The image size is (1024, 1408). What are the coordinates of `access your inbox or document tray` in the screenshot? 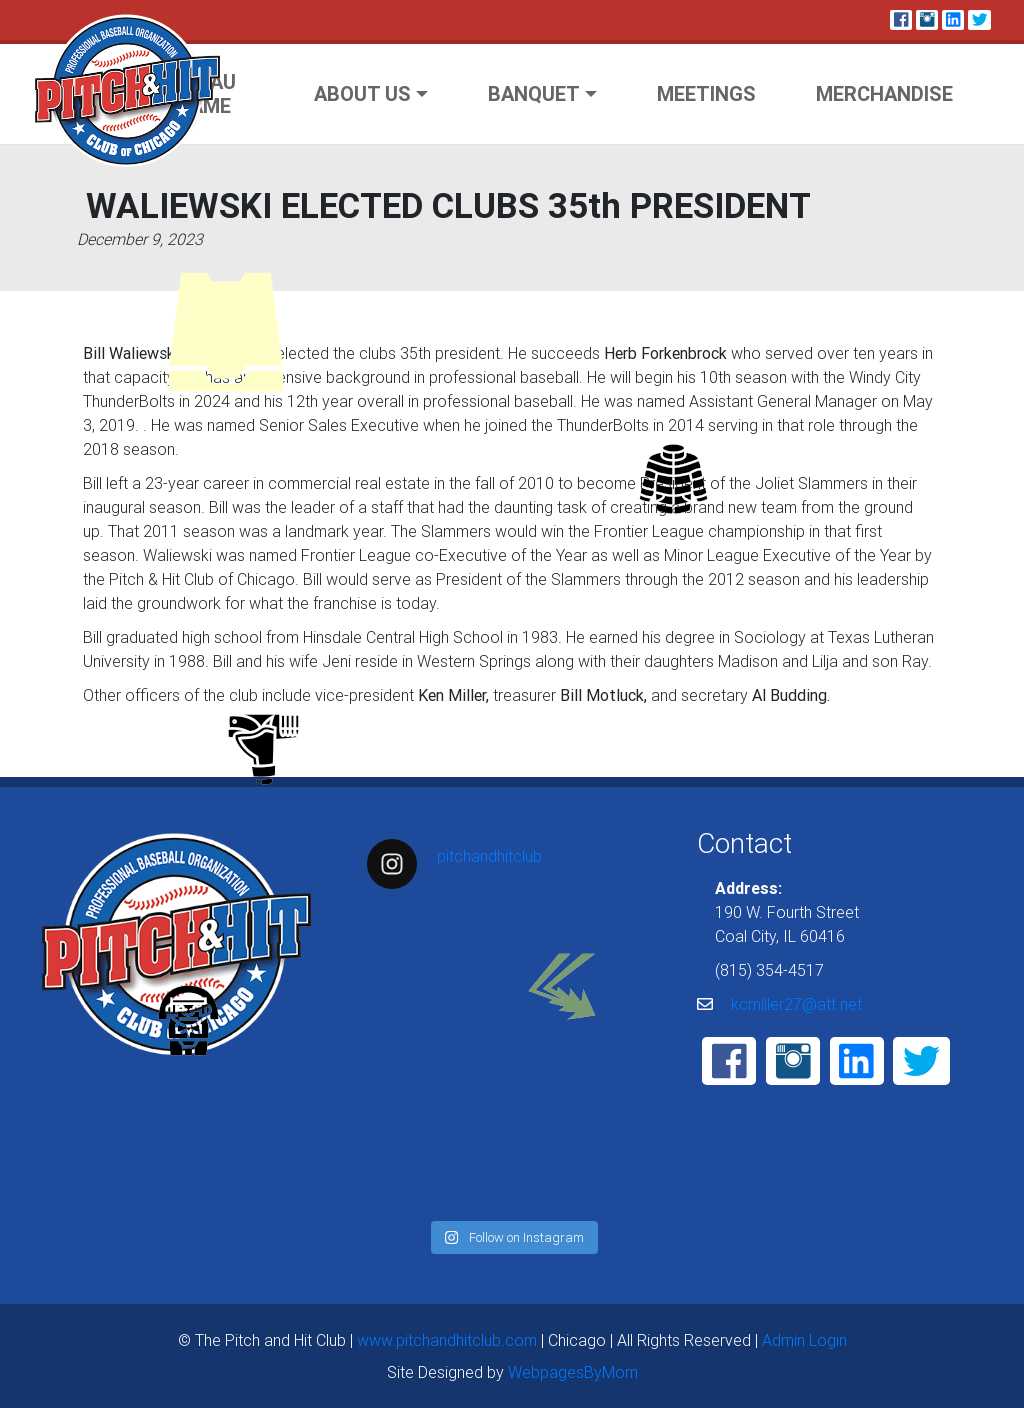 It's located at (226, 330).